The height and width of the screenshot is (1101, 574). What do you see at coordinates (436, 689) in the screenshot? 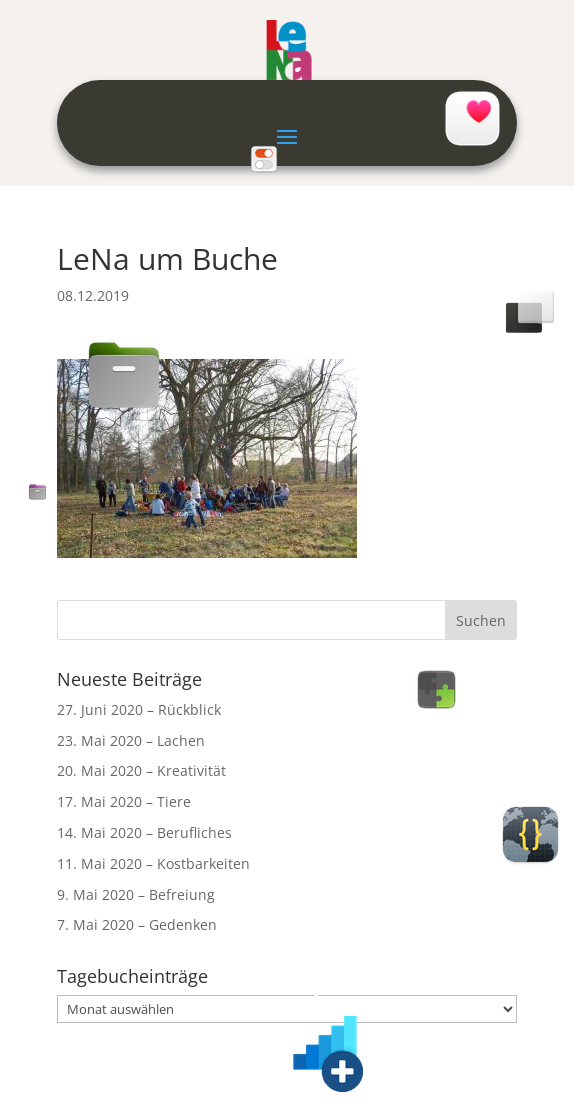
I see `open gnome shell extensions manager` at bounding box center [436, 689].